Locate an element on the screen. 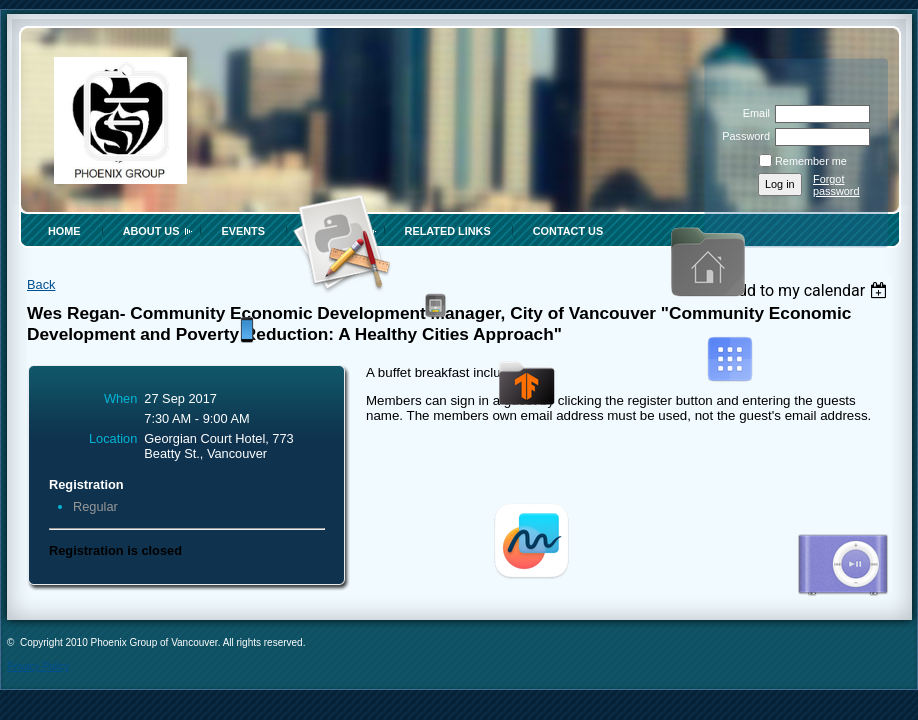  access clipboard history is located at coordinates (126, 111).